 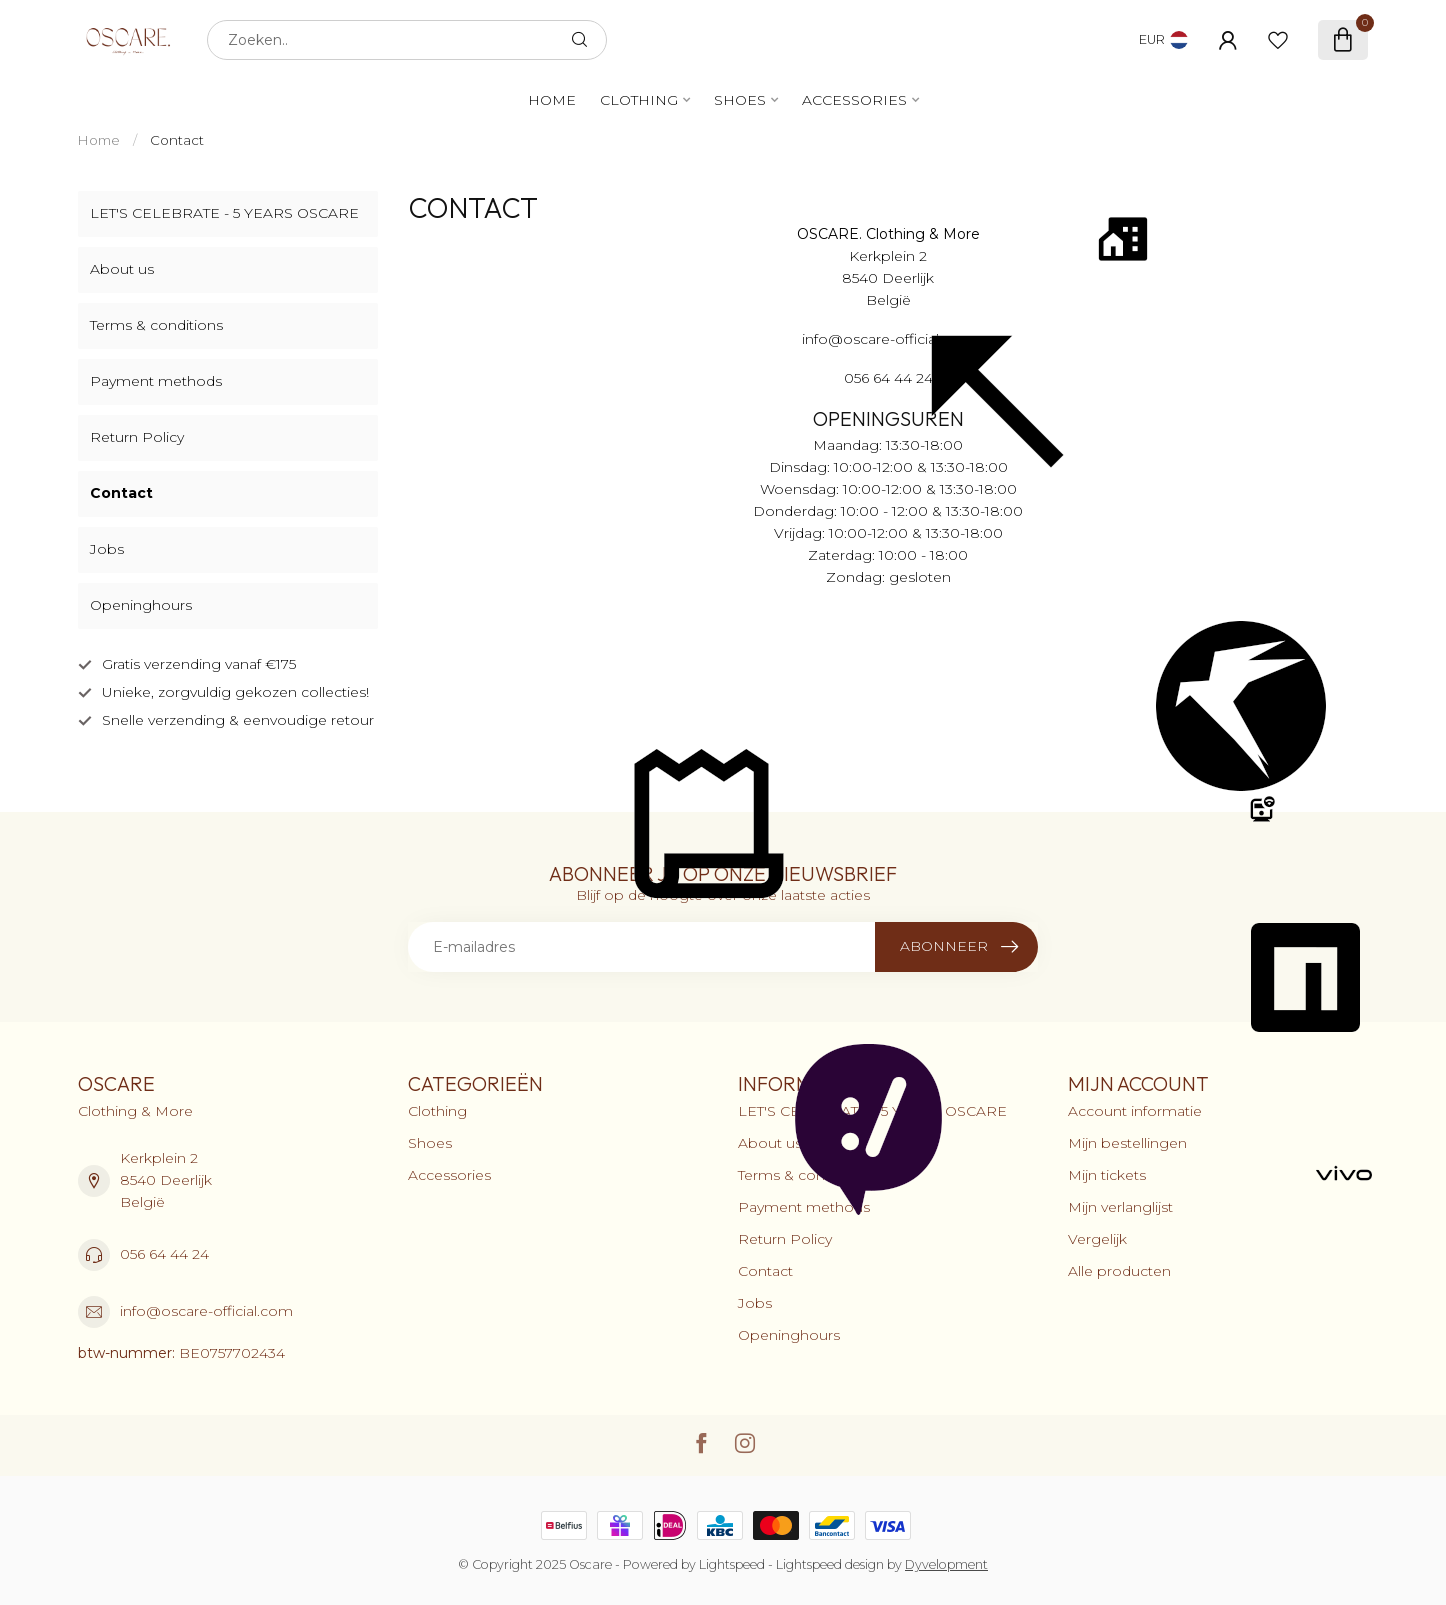 What do you see at coordinates (1305, 977) in the screenshot?
I see `npm package manager logo` at bounding box center [1305, 977].